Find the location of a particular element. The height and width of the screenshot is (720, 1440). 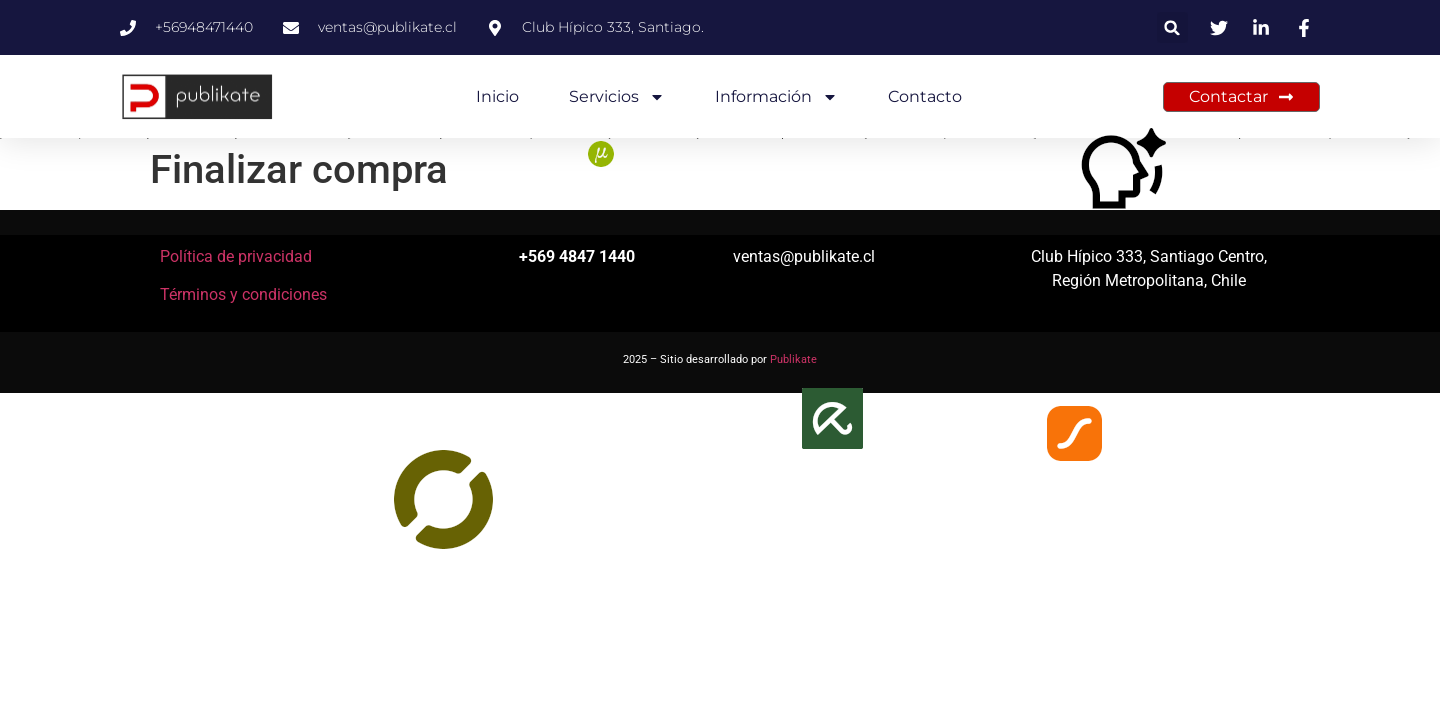

open rustdesk remote desktop application is located at coordinates (443, 499).